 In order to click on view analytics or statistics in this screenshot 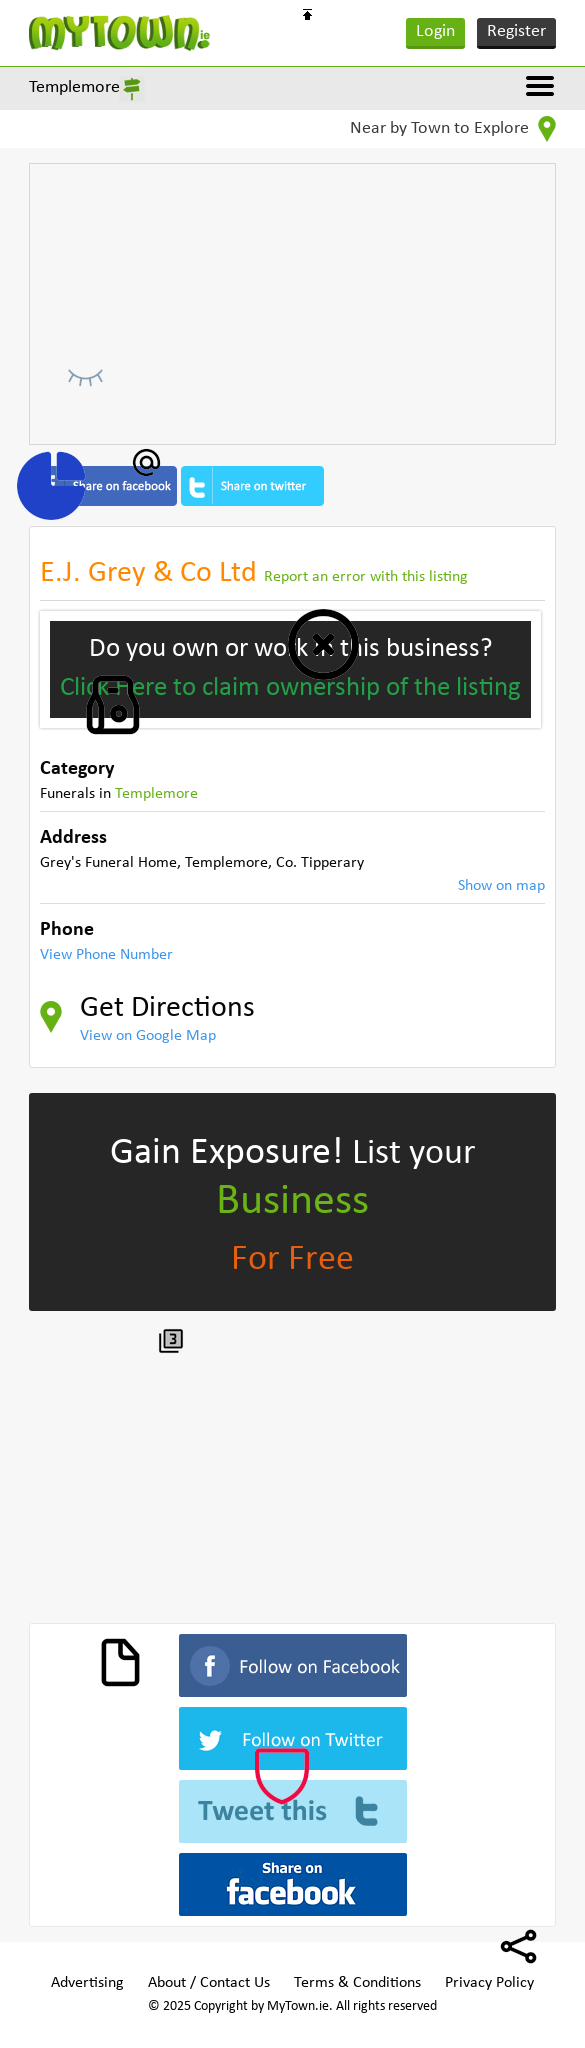, I will do `click(51, 486)`.